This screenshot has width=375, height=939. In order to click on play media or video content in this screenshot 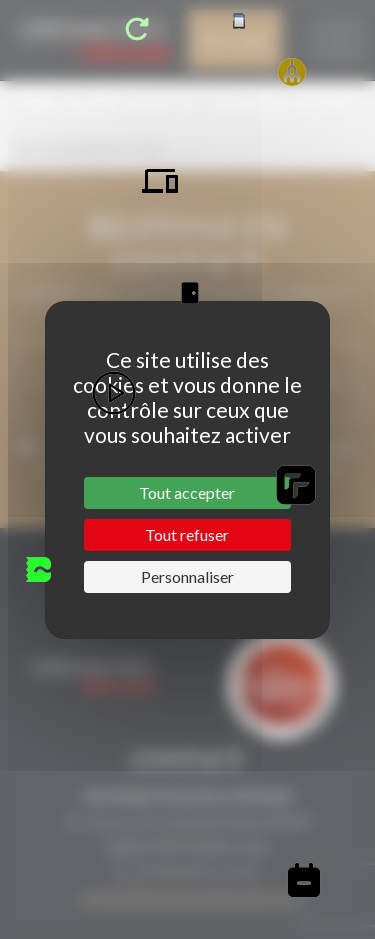, I will do `click(114, 393)`.